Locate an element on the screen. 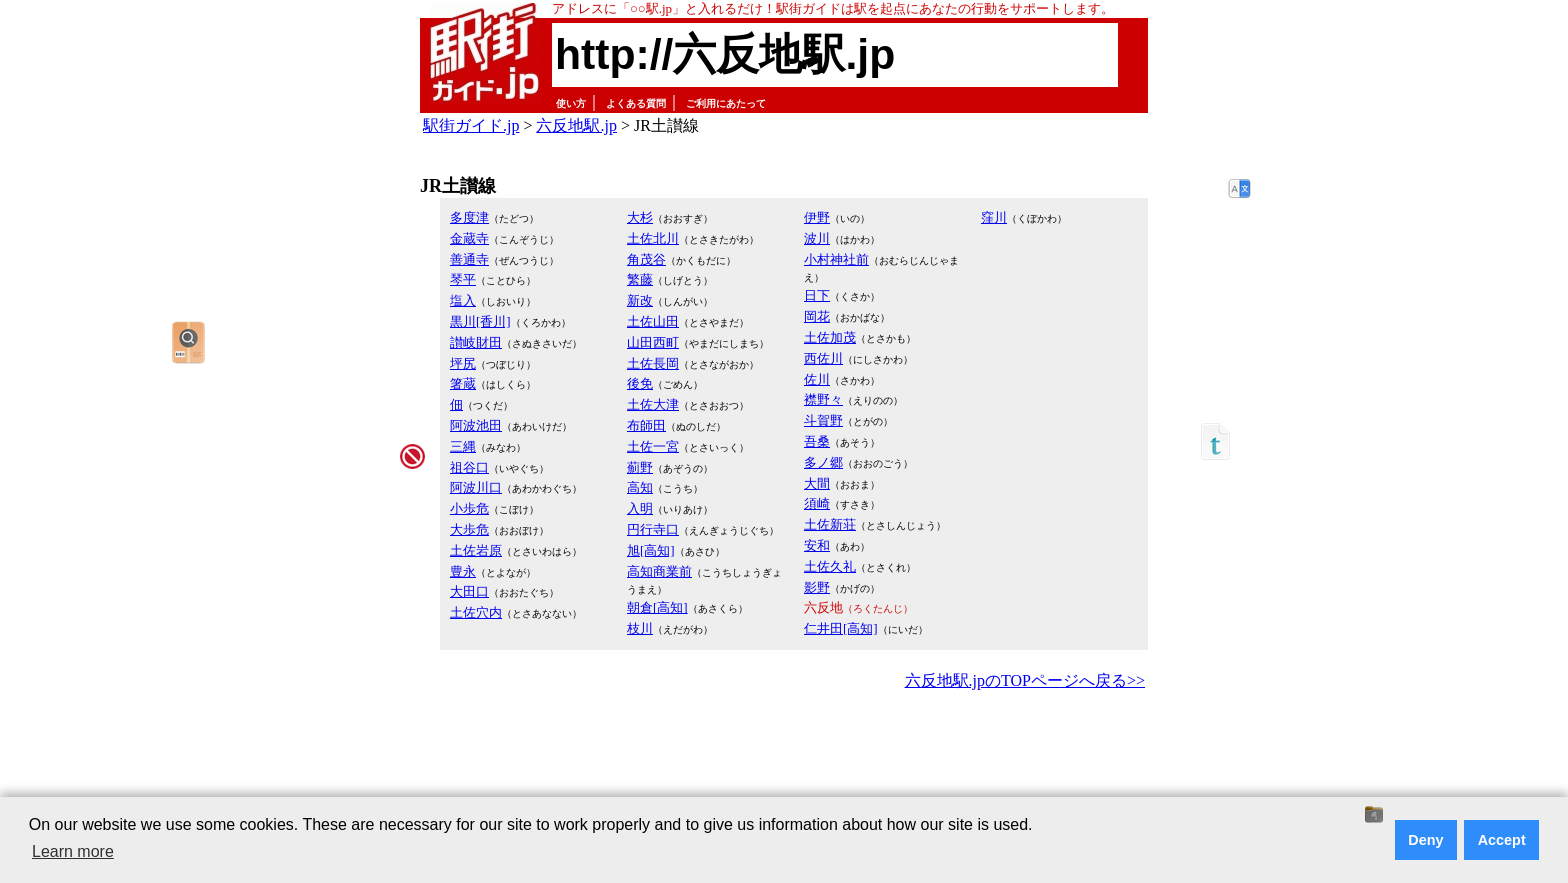 Image resolution: width=1568 pixels, height=883 pixels. access language and translation settings is located at coordinates (1239, 188).